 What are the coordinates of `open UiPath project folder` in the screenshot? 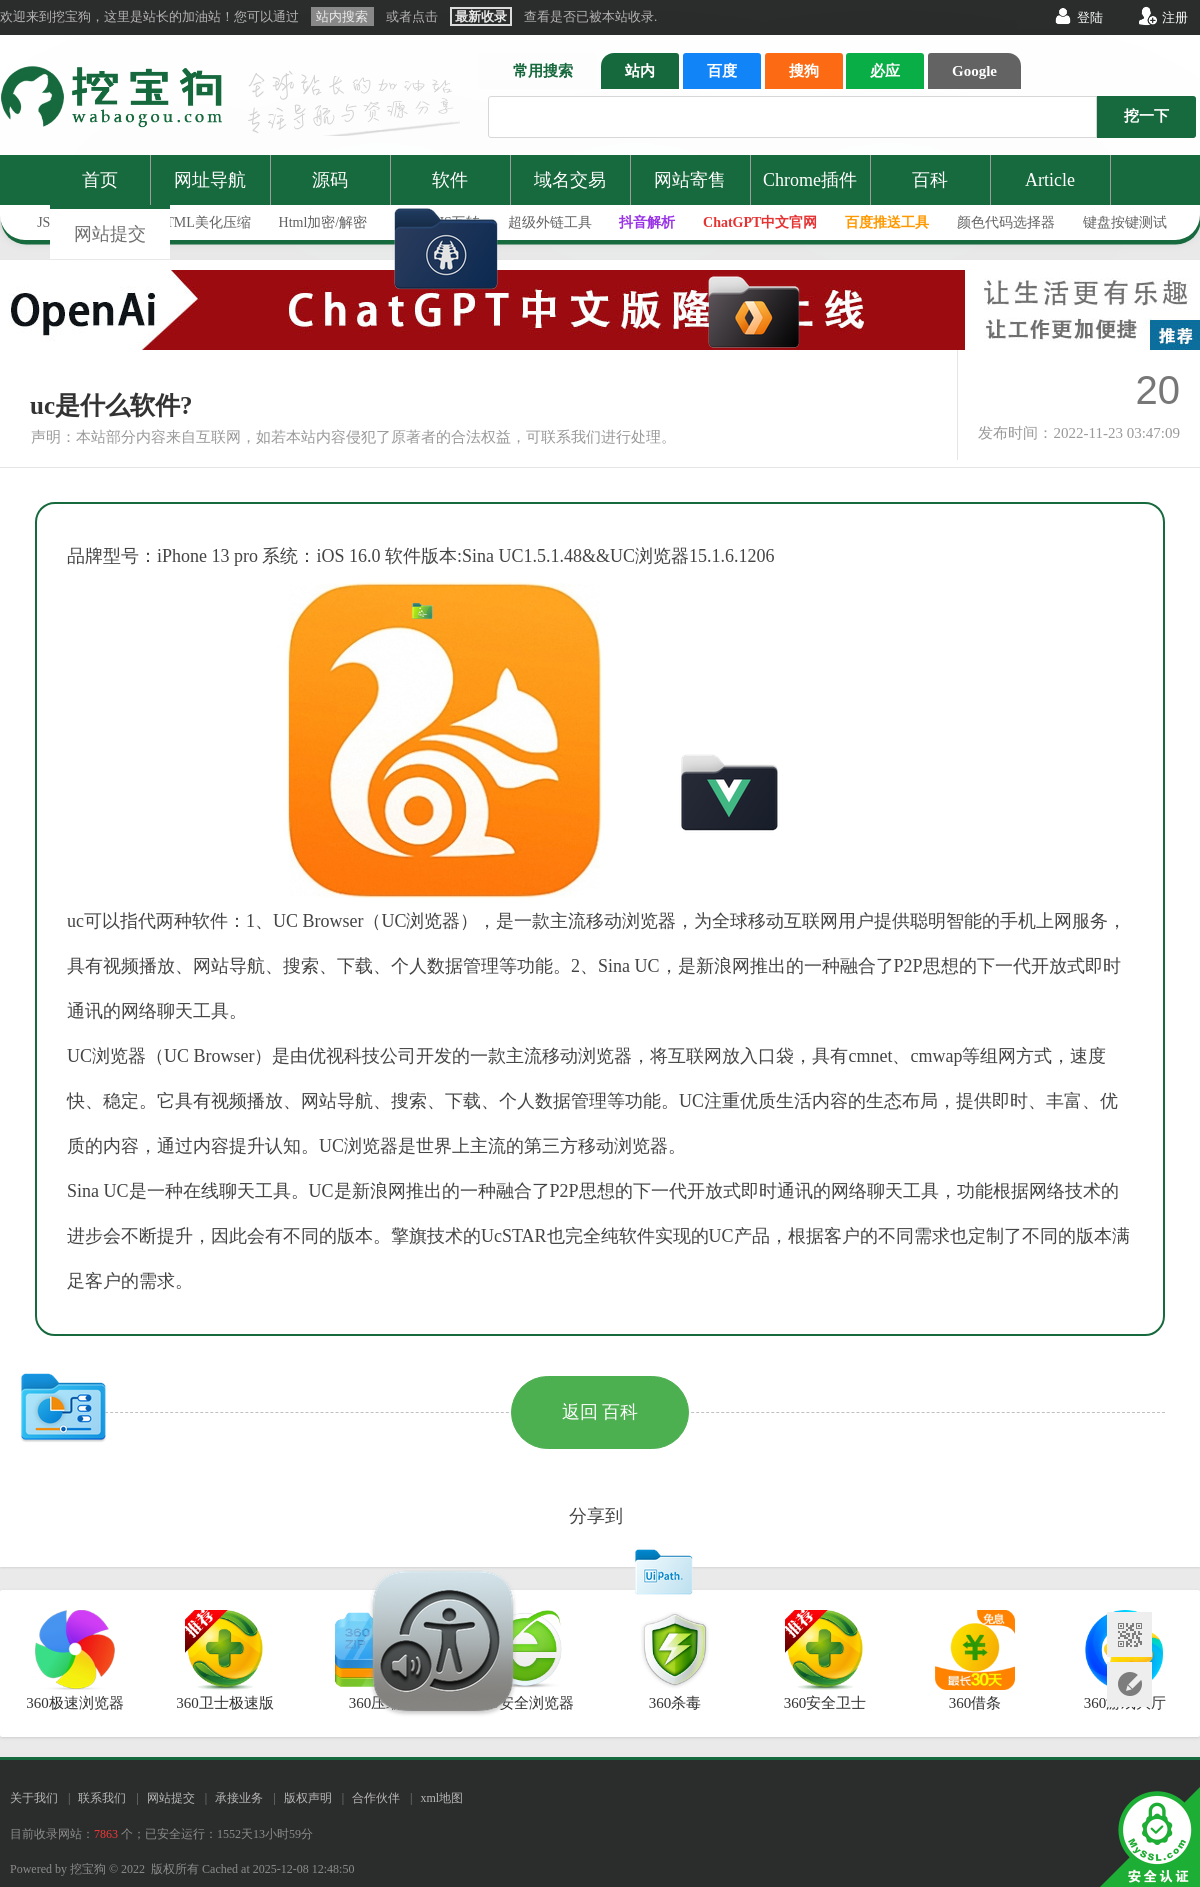 It's located at (663, 1573).